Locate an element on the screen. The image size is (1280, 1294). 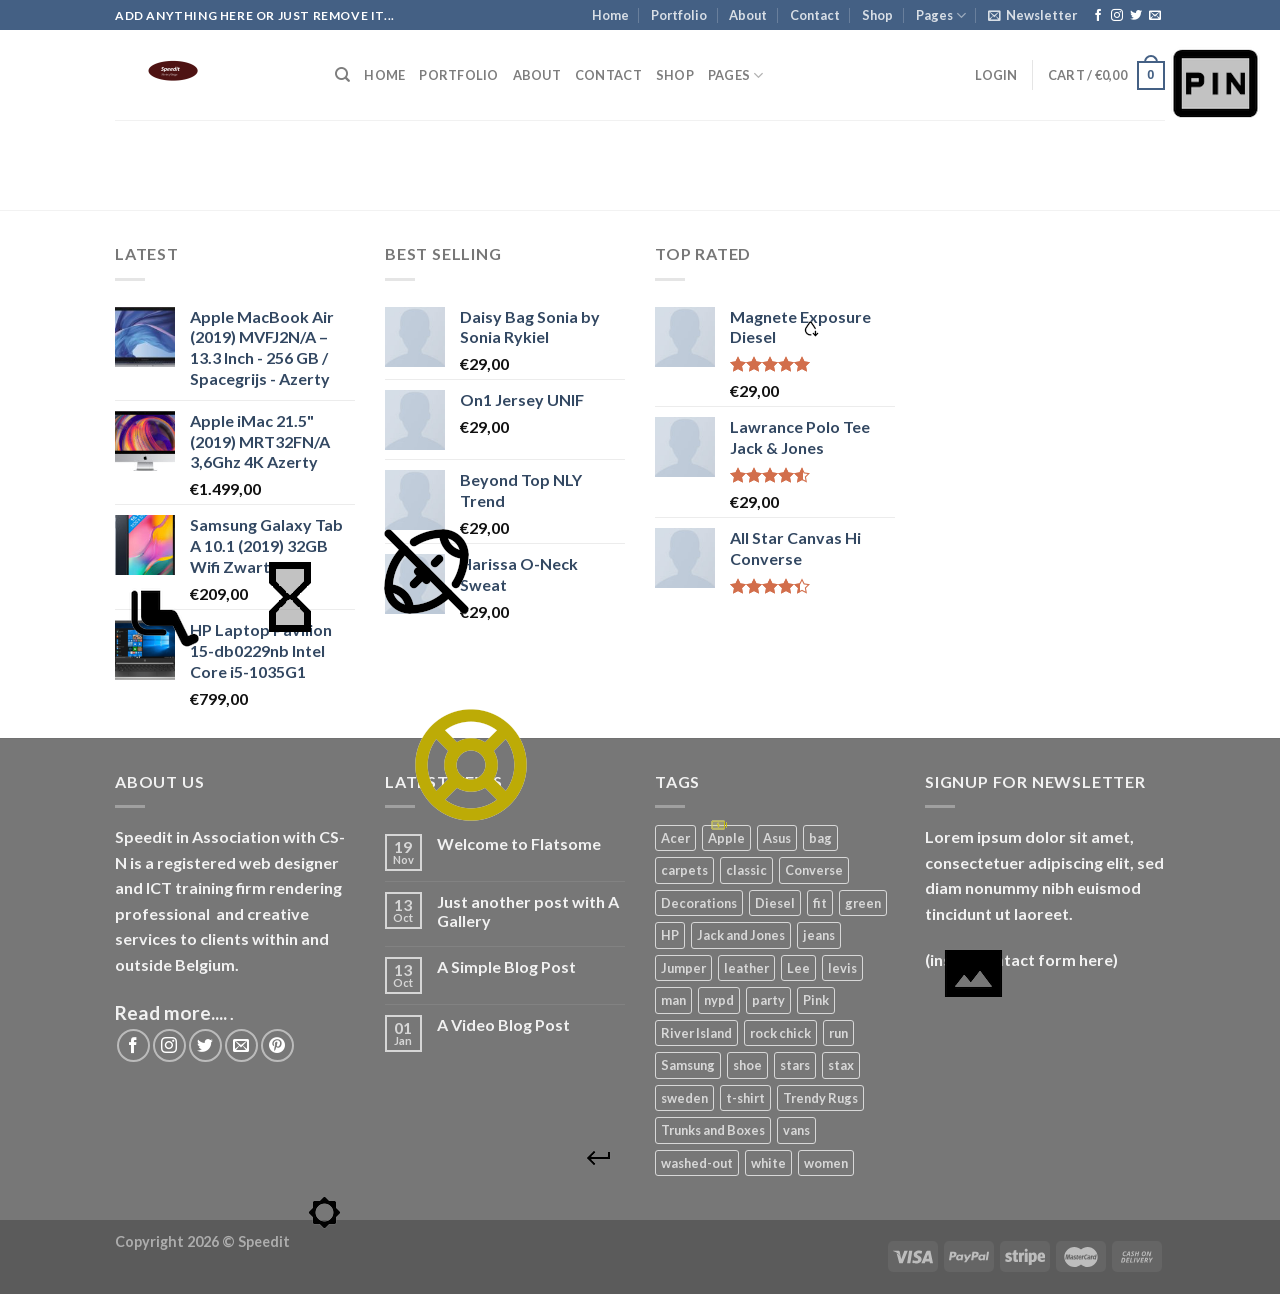
indicates a process is waiting or pending is located at coordinates (290, 597).